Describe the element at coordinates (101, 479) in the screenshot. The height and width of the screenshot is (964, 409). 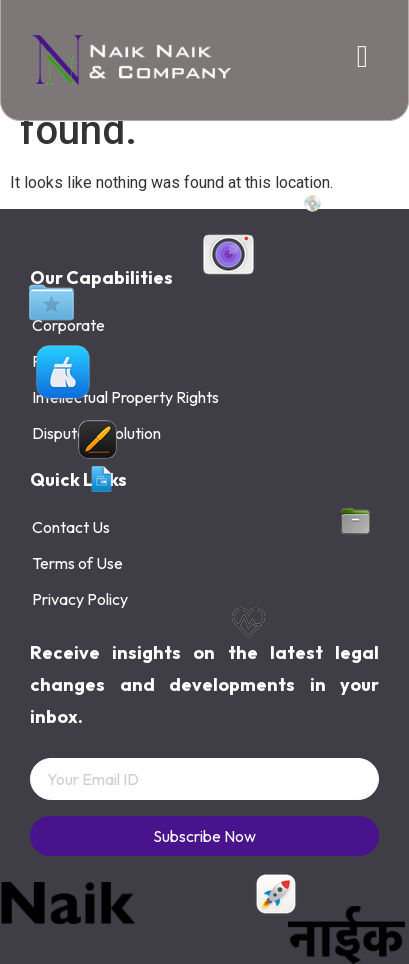
I see `apple wallet pass file` at that location.